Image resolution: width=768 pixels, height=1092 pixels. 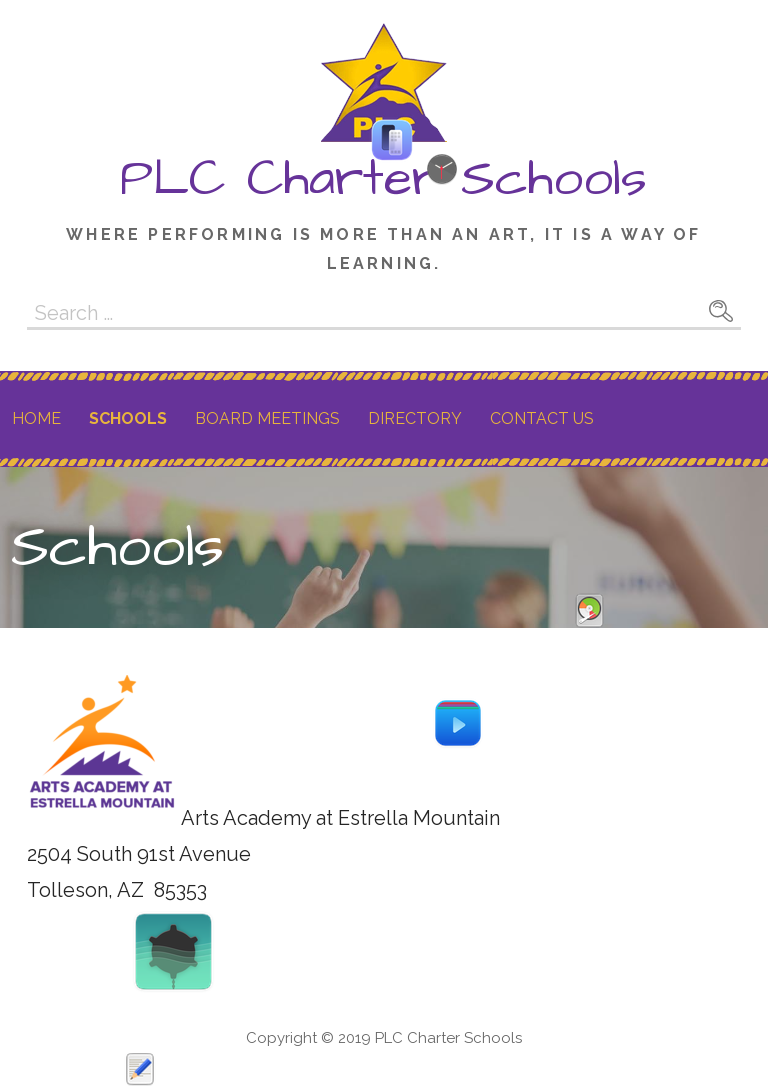 What do you see at coordinates (140, 1069) in the screenshot?
I see `open gedit text editor` at bounding box center [140, 1069].